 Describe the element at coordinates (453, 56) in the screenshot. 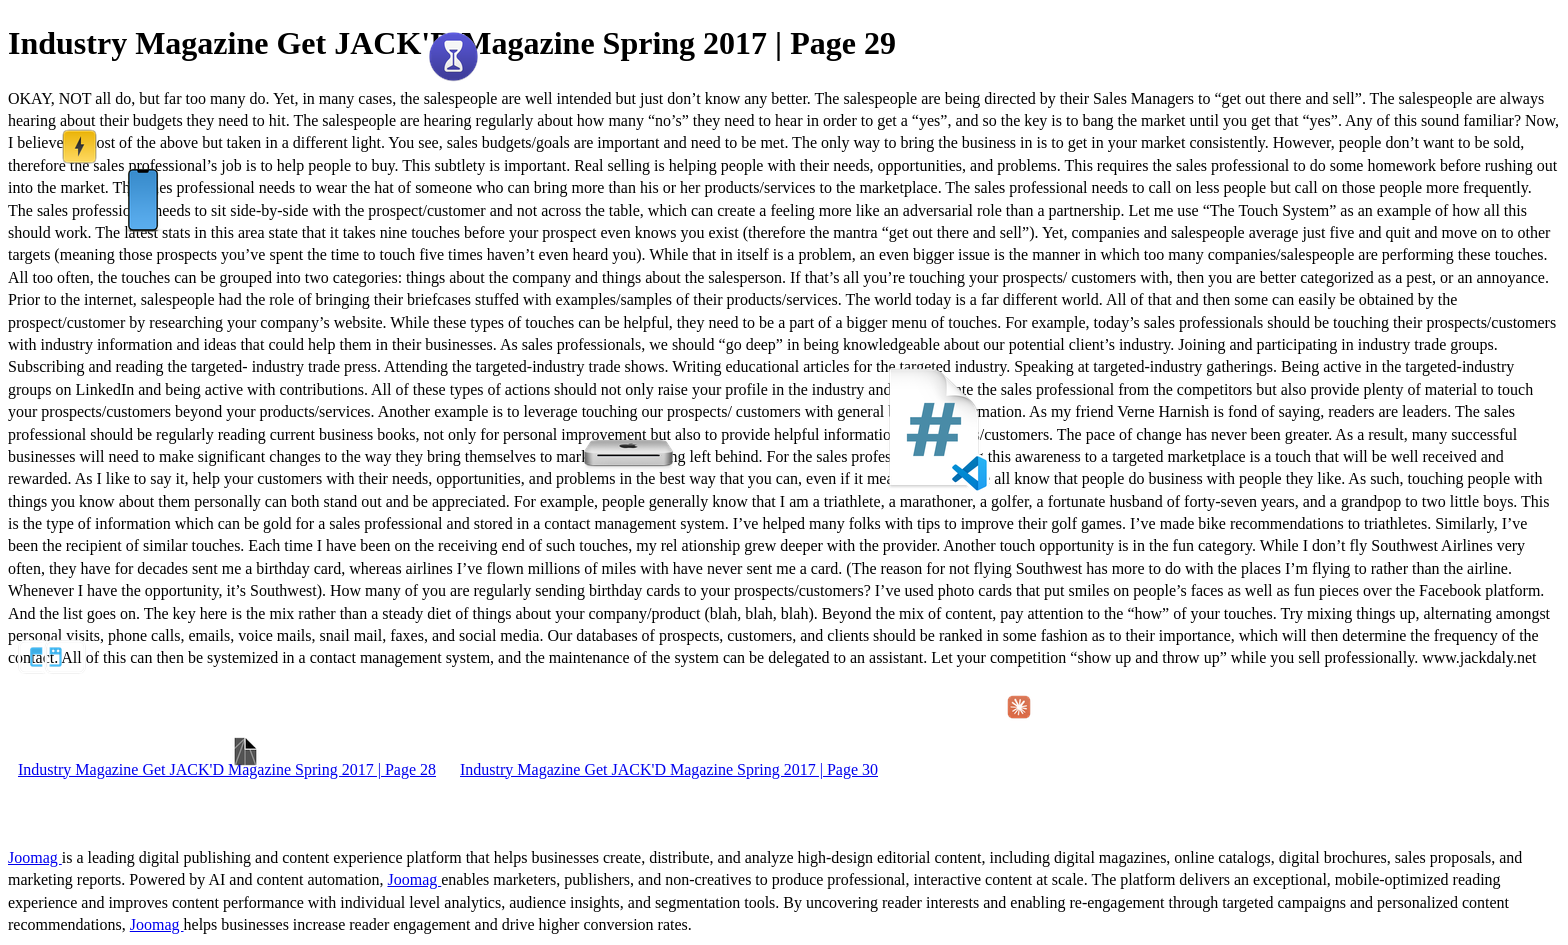

I see `view screen time usage and statistics` at that location.